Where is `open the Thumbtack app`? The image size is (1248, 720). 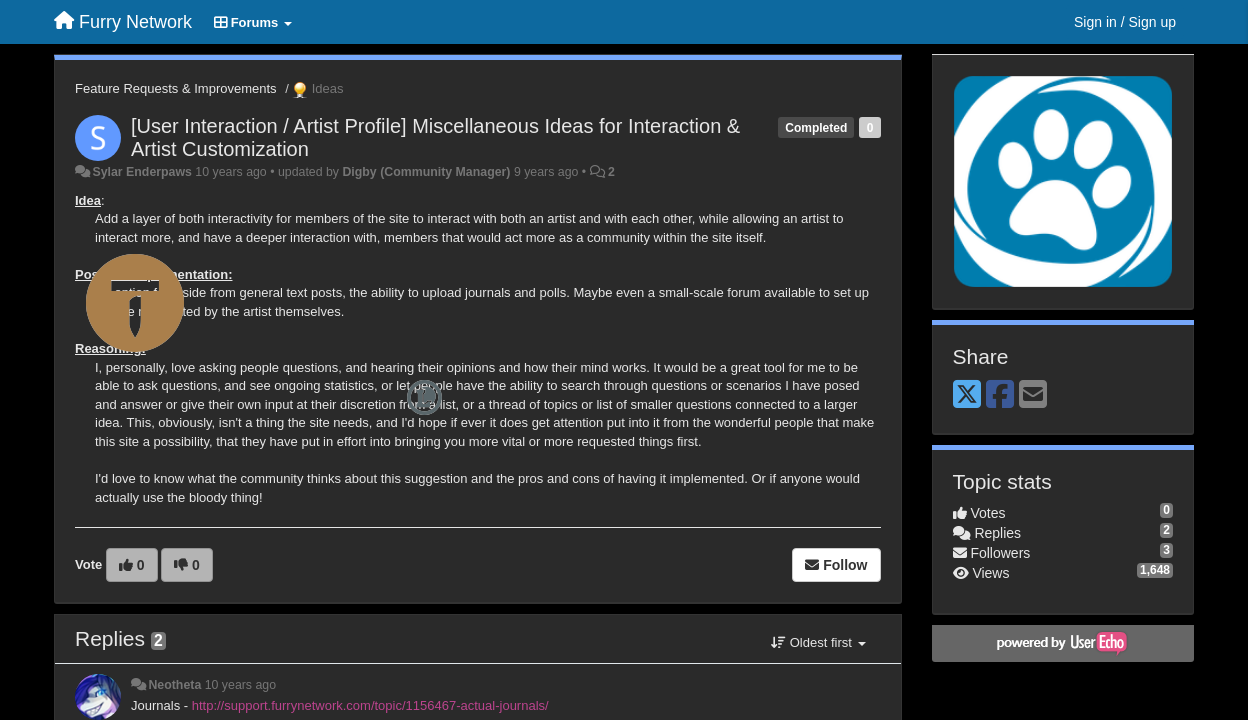 open the Thumbtack app is located at coordinates (135, 303).